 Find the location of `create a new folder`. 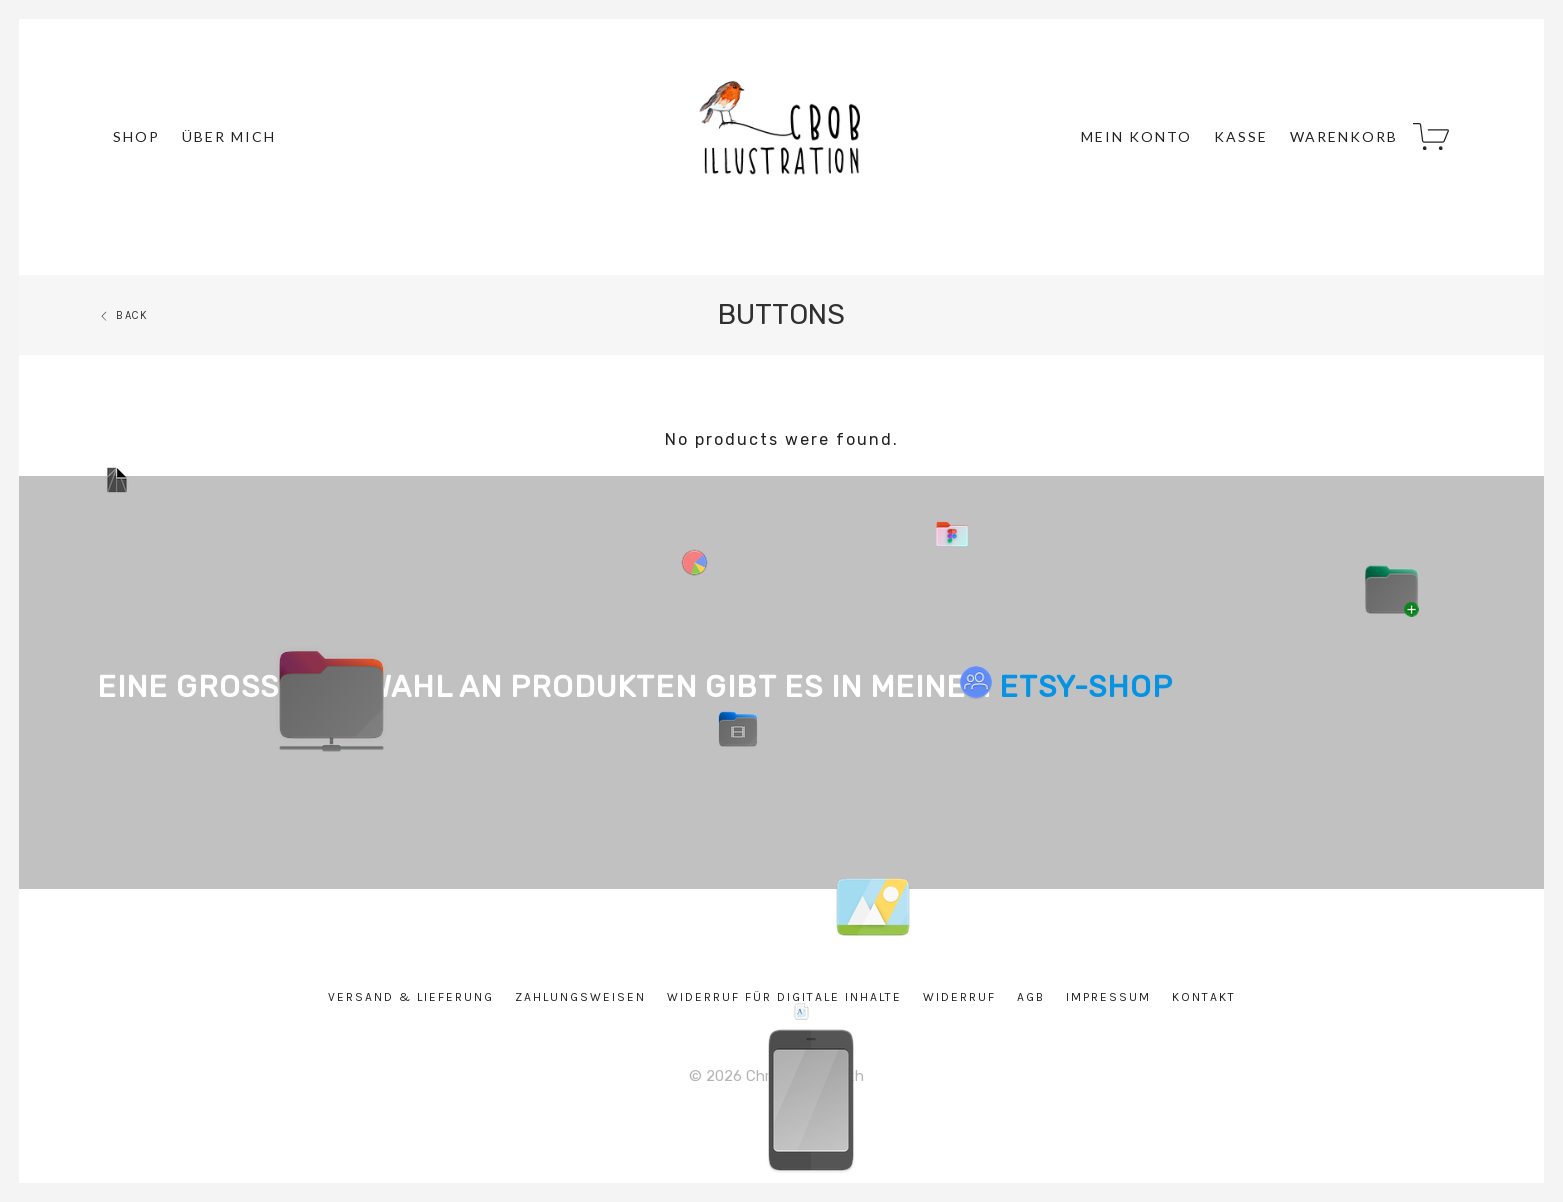

create a new folder is located at coordinates (1391, 589).